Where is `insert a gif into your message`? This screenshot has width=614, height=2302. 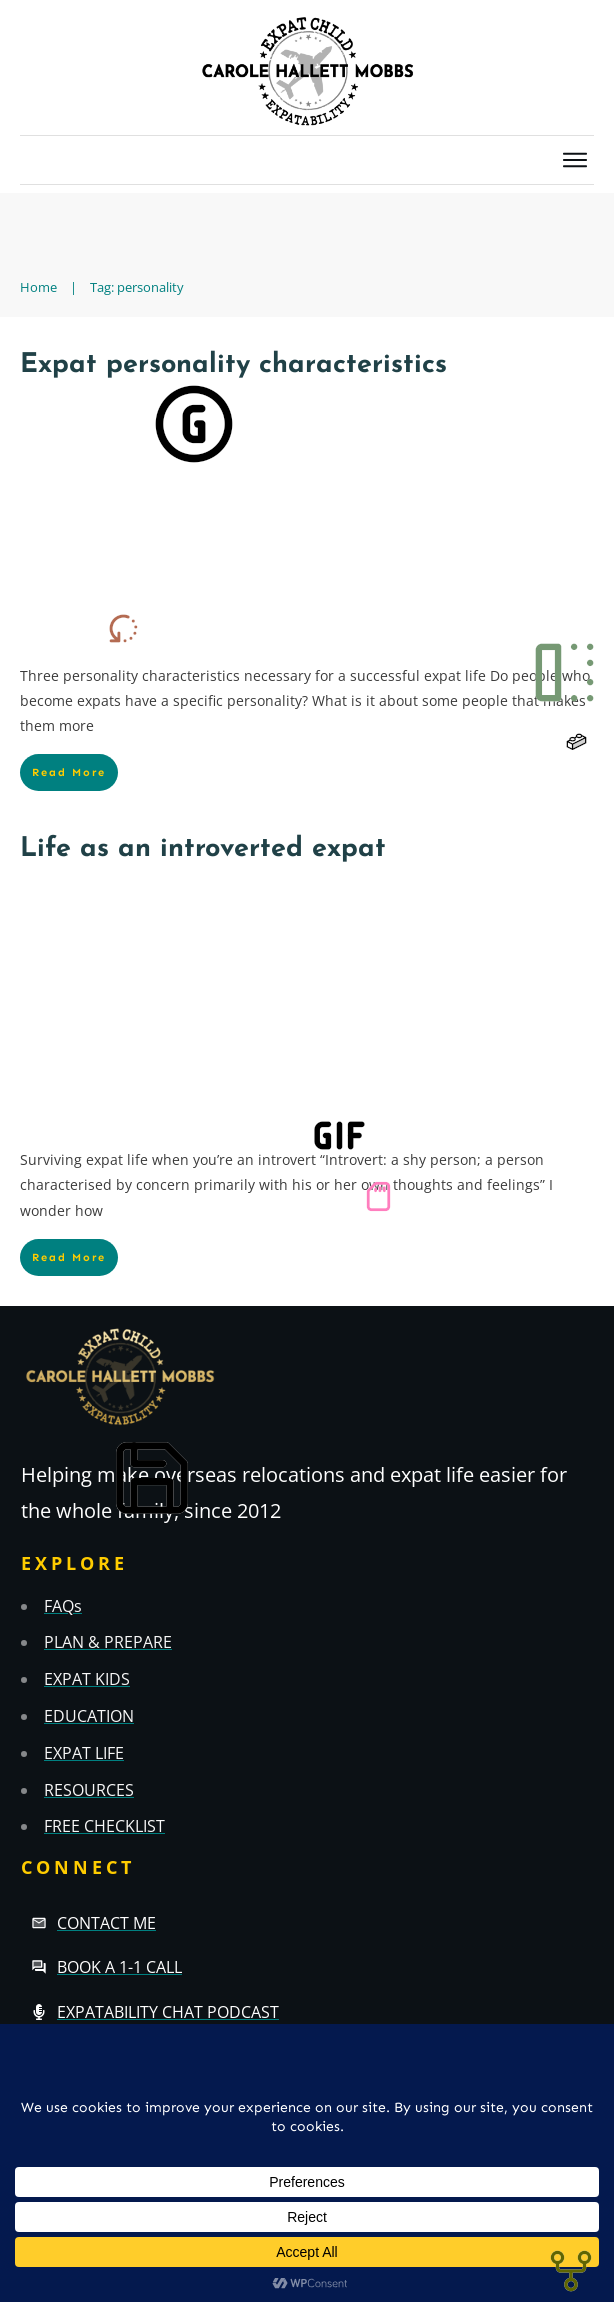 insert a gif into your message is located at coordinates (339, 1135).